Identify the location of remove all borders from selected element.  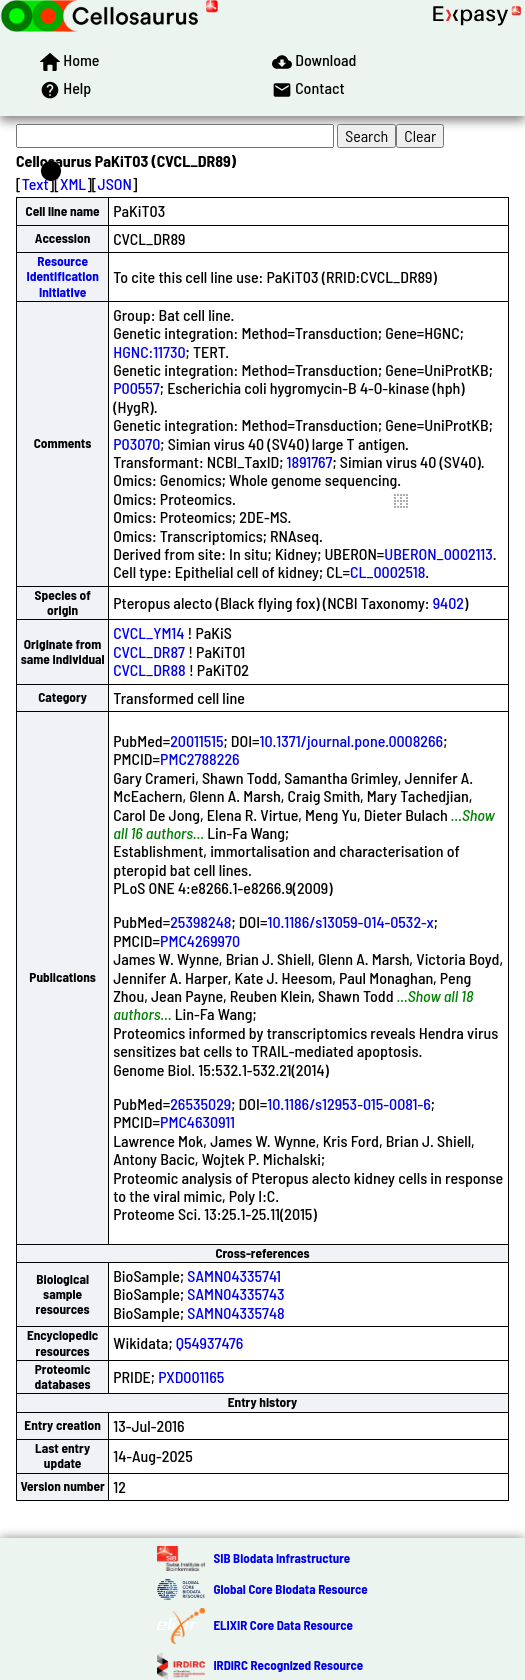
(401, 501).